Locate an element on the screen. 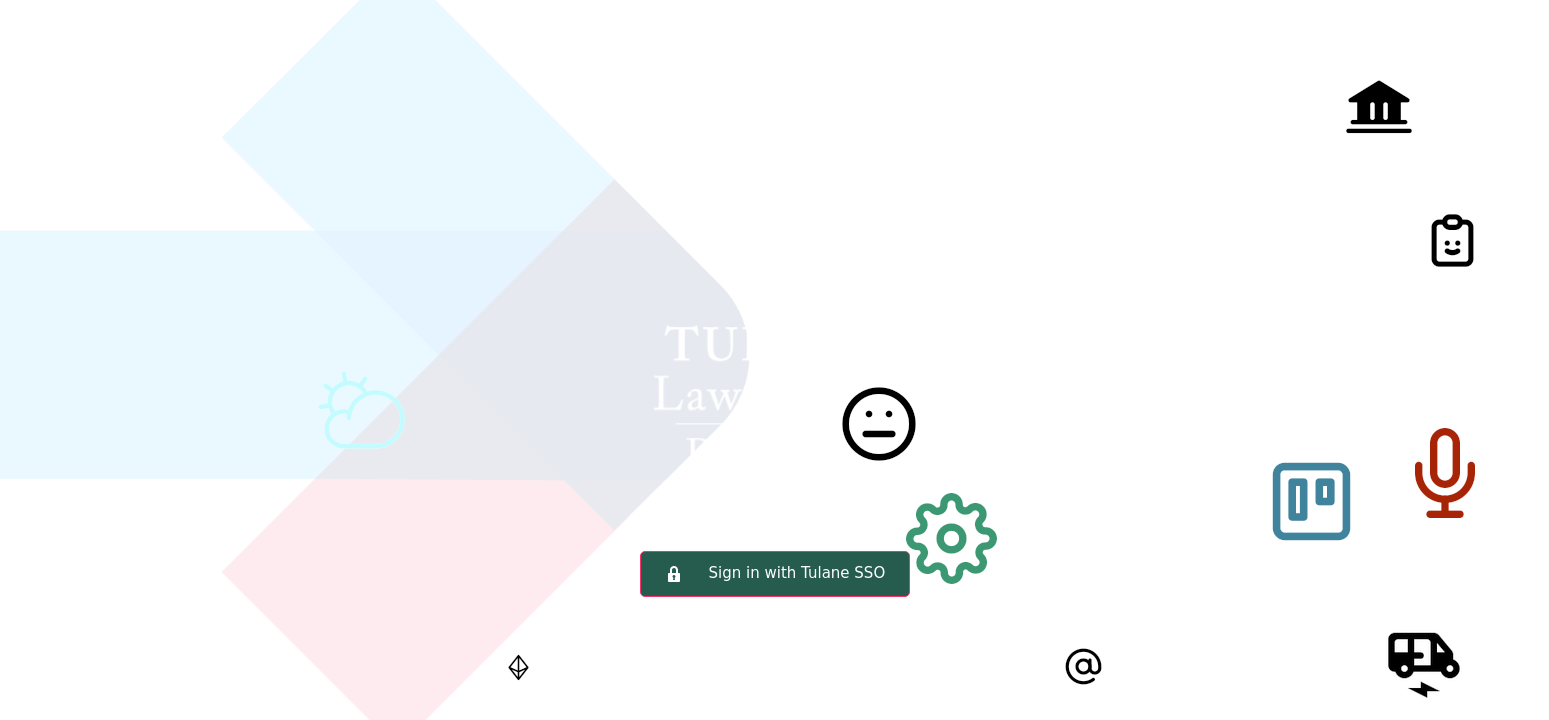 The height and width of the screenshot is (720, 1549). view ethereum wallet or balance is located at coordinates (518, 667).